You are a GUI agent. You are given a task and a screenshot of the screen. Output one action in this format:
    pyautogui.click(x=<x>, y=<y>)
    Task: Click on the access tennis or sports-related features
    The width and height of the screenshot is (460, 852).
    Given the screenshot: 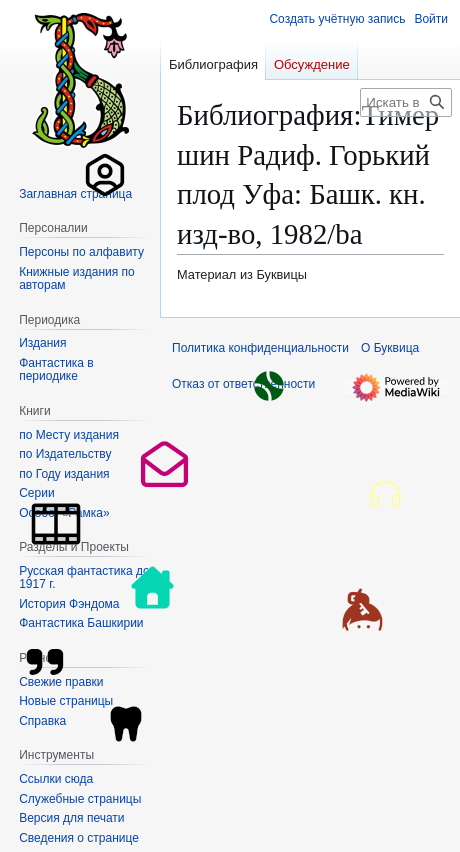 What is the action you would take?
    pyautogui.click(x=269, y=386)
    